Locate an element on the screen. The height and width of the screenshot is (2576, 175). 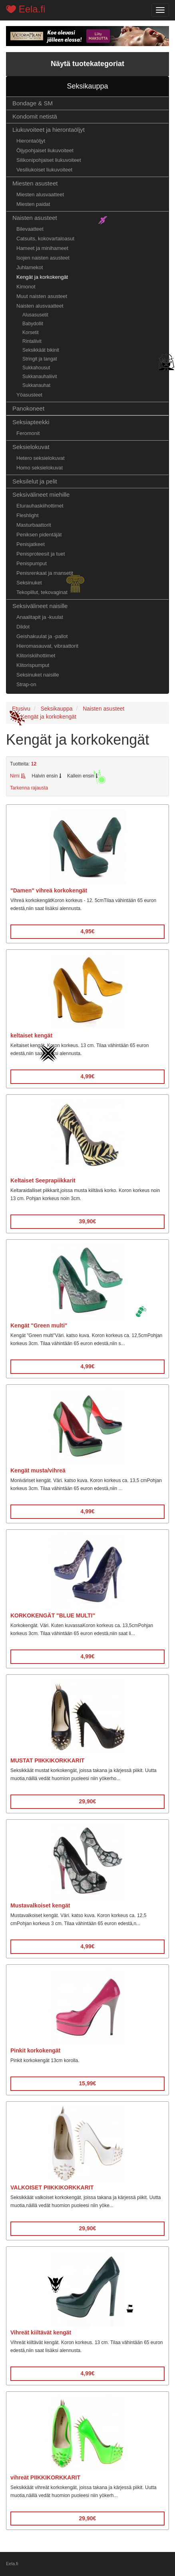
indicates earwig pest type in an insect identification app is located at coordinates (17, 718).